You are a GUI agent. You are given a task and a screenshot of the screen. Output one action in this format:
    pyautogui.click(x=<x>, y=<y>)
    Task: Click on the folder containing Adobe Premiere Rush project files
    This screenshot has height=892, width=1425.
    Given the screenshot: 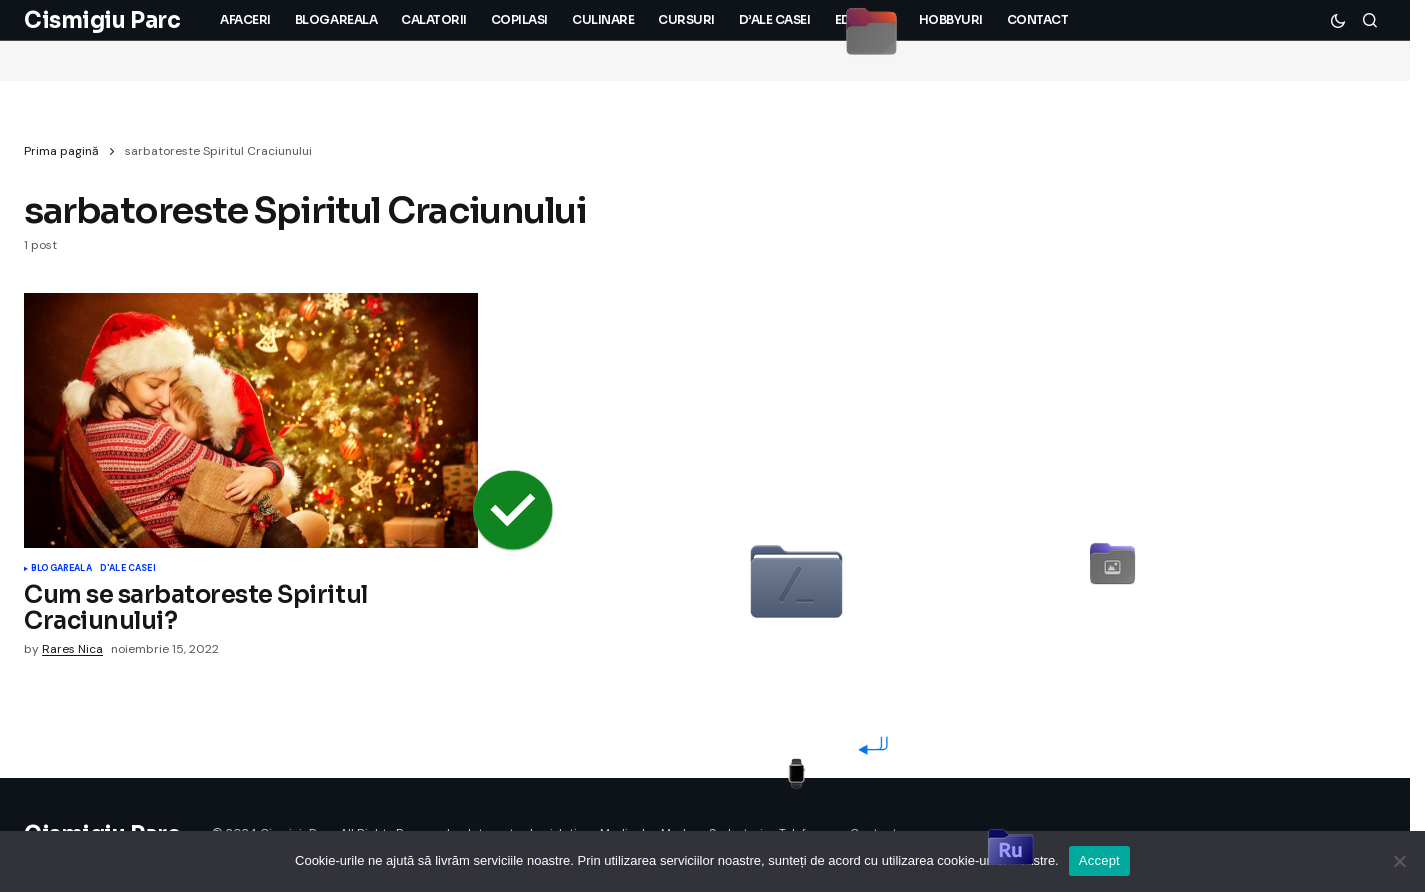 What is the action you would take?
    pyautogui.click(x=1010, y=848)
    